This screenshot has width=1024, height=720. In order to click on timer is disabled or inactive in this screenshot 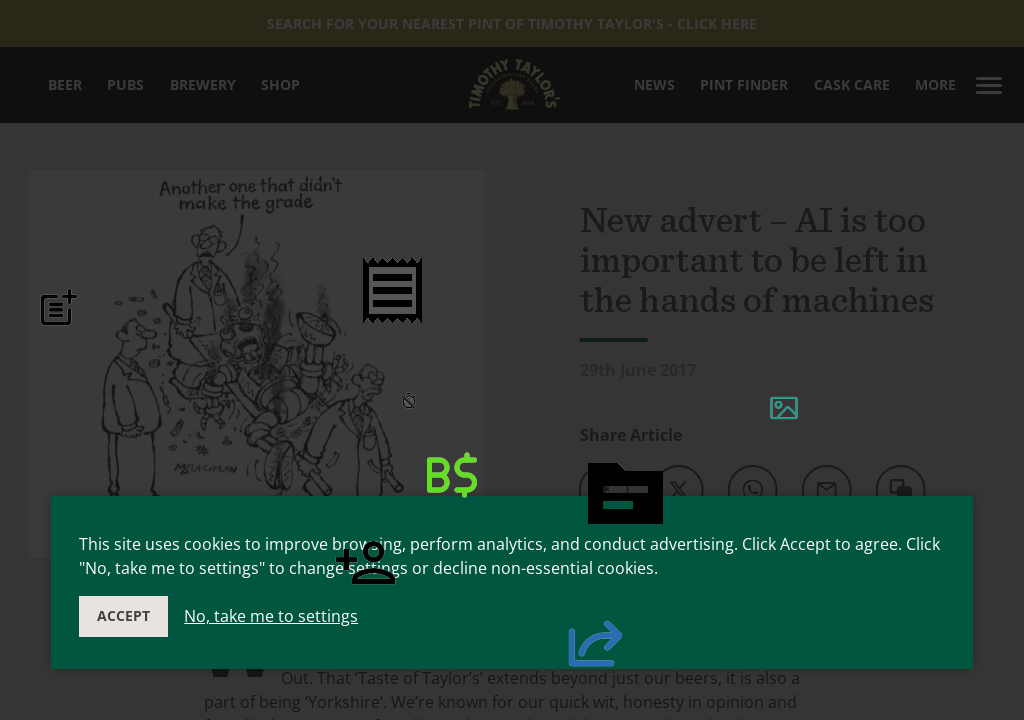, I will do `click(409, 401)`.